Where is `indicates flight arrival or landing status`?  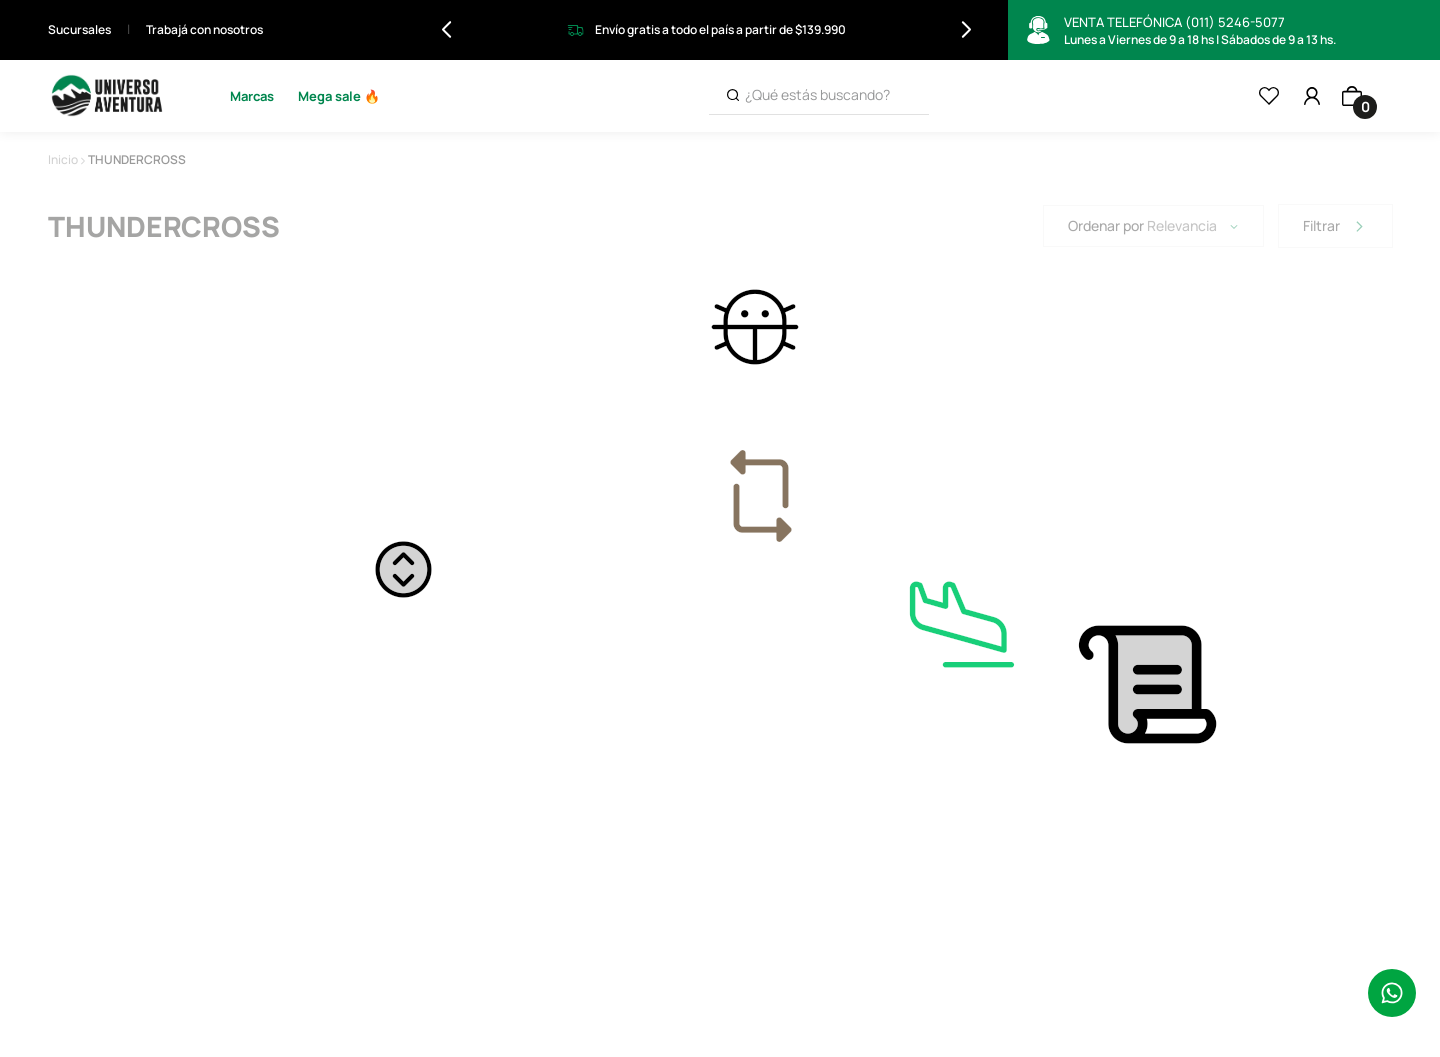 indicates flight arrival or landing status is located at coordinates (956, 624).